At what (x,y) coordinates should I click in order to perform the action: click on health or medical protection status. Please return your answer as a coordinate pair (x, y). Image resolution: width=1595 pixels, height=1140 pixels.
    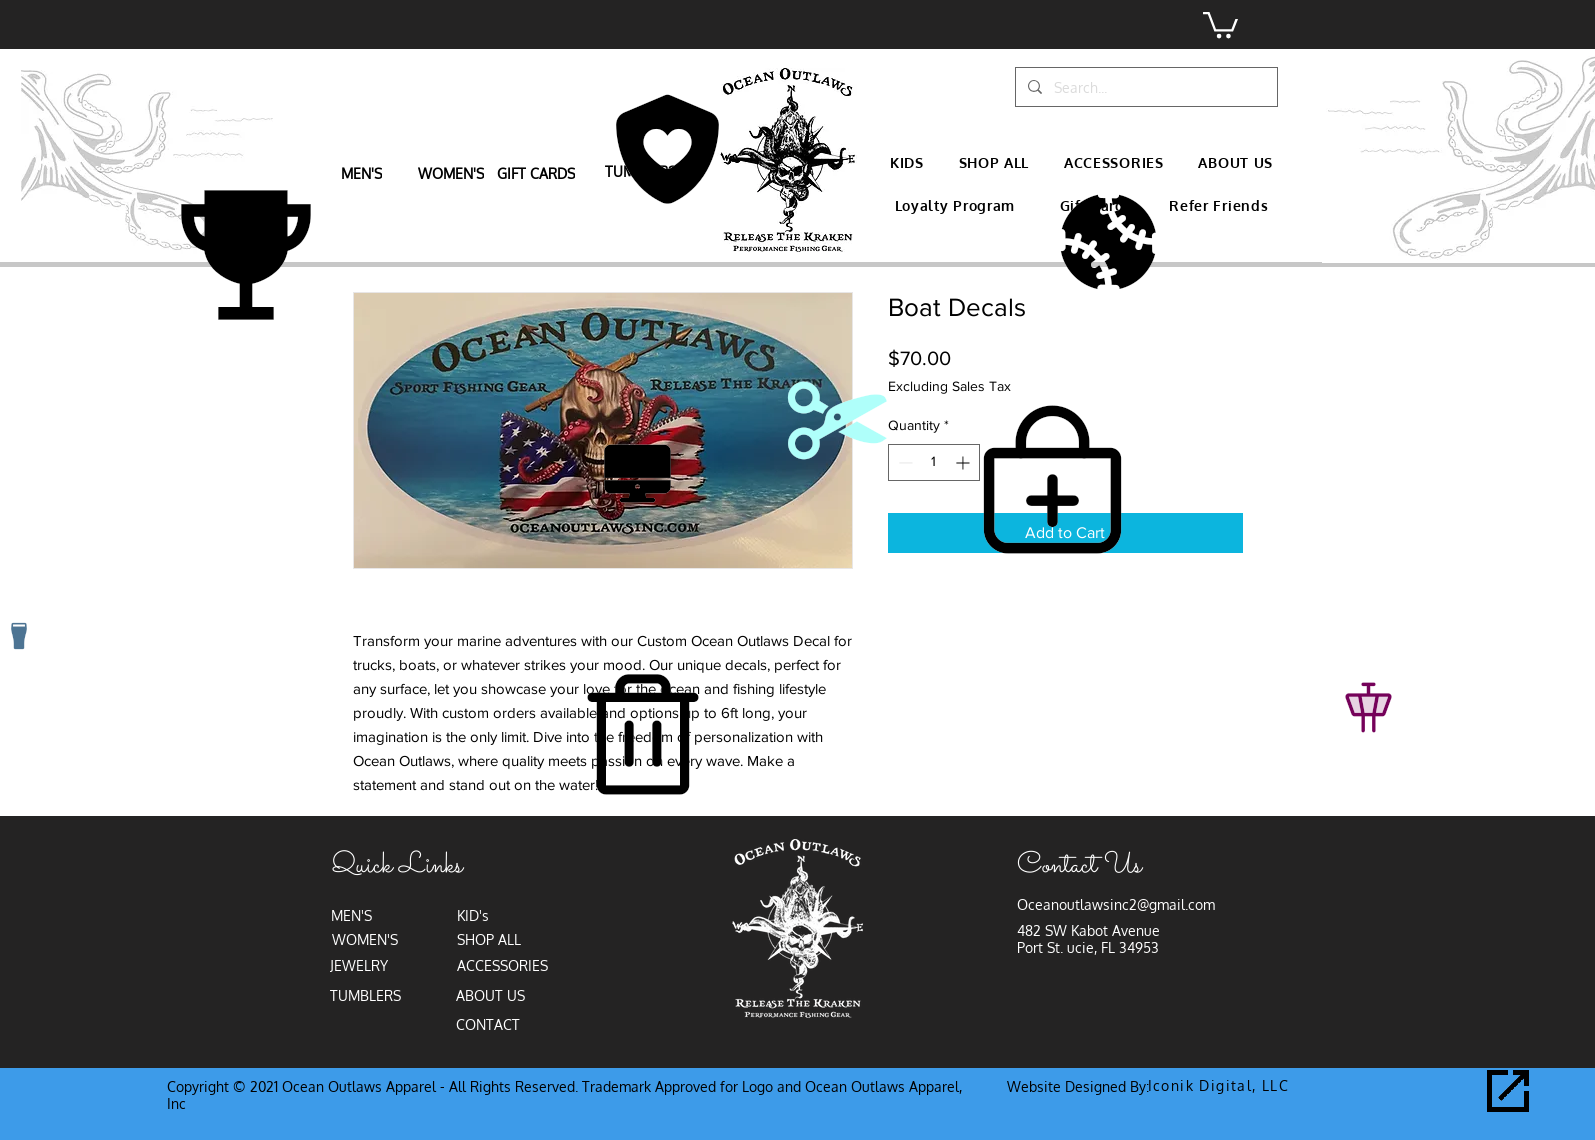
    Looking at the image, I should click on (667, 149).